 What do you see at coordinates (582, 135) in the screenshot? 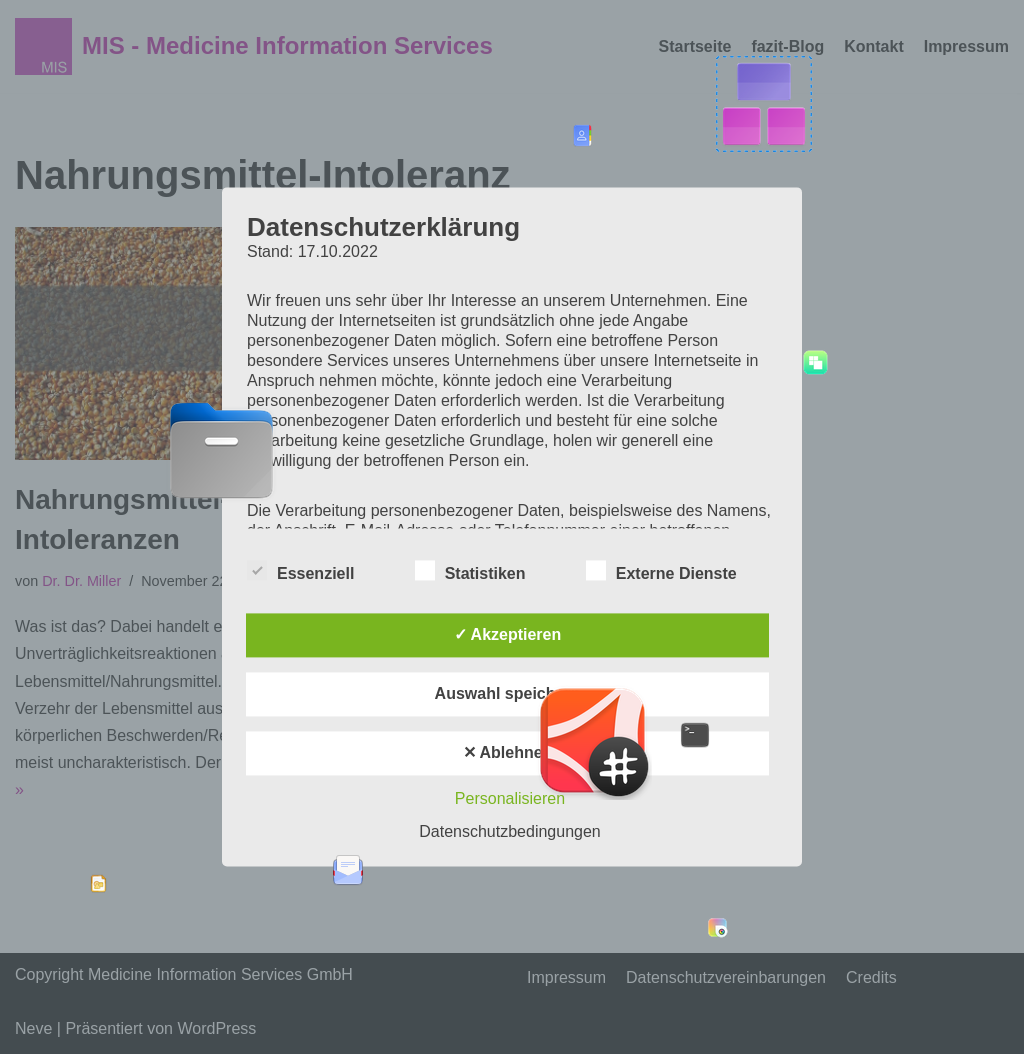
I see `open address book application` at bounding box center [582, 135].